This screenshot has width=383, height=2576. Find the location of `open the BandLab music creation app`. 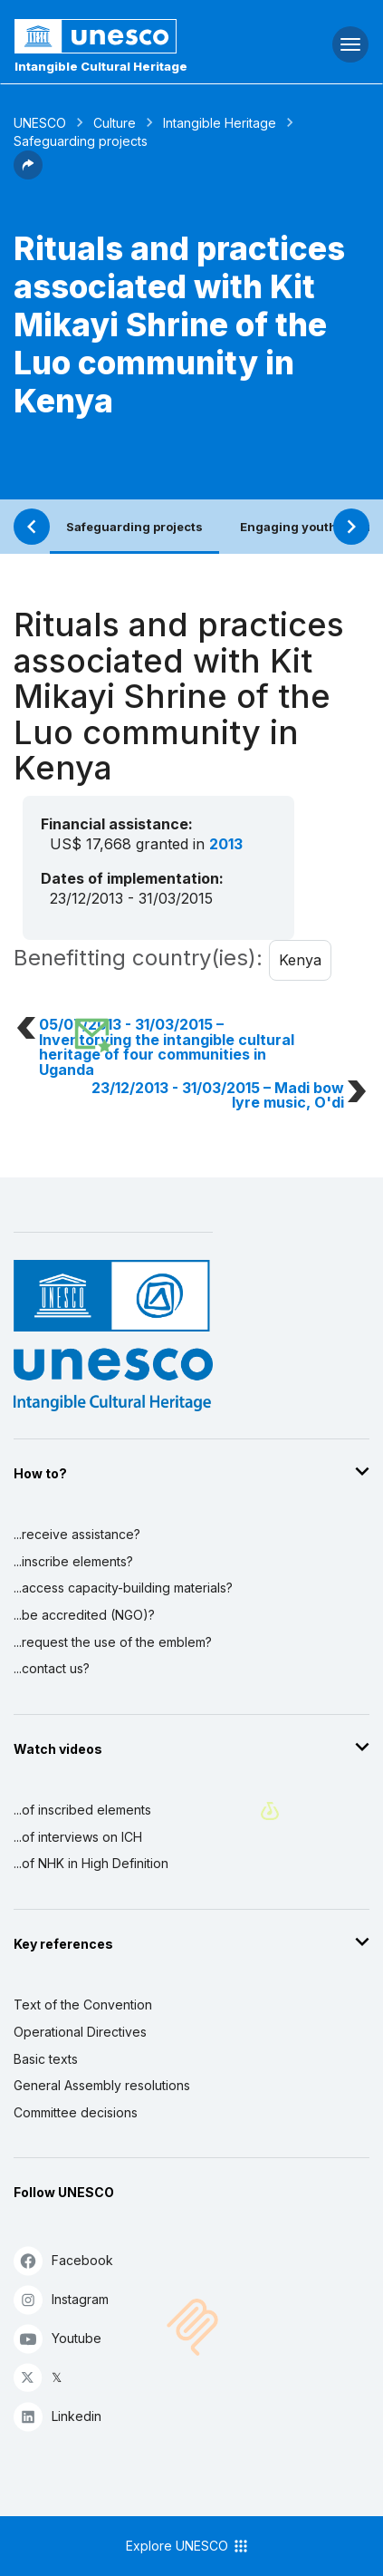

open the BandLab music creation app is located at coordinates (270, 1811).